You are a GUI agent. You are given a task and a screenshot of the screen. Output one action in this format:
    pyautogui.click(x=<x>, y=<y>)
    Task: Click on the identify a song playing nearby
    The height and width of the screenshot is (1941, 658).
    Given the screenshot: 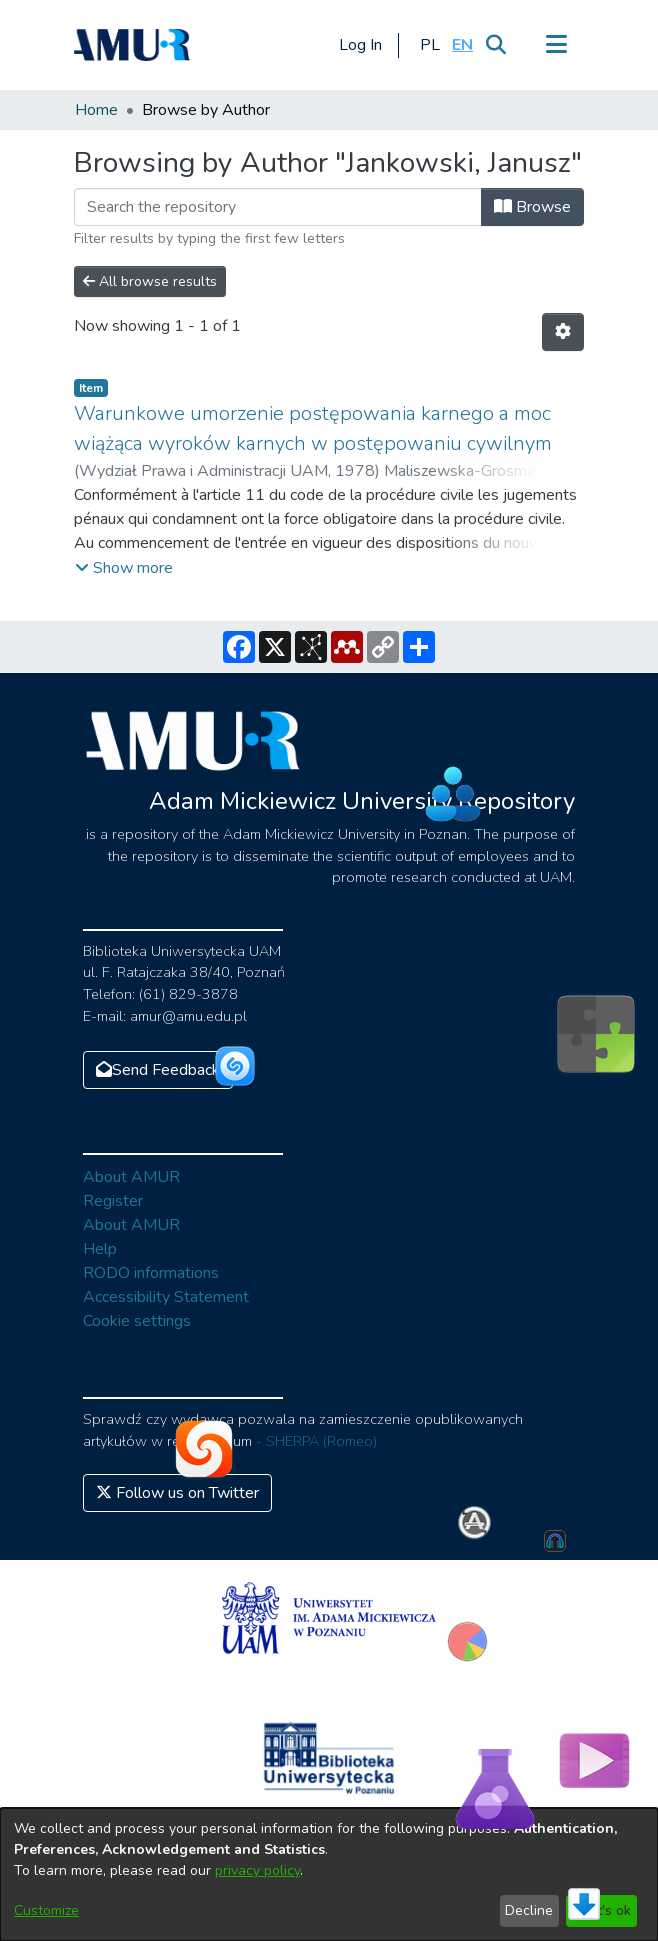 What is the action you would take?
    pyautogui.click(x=235, y=1066)
    